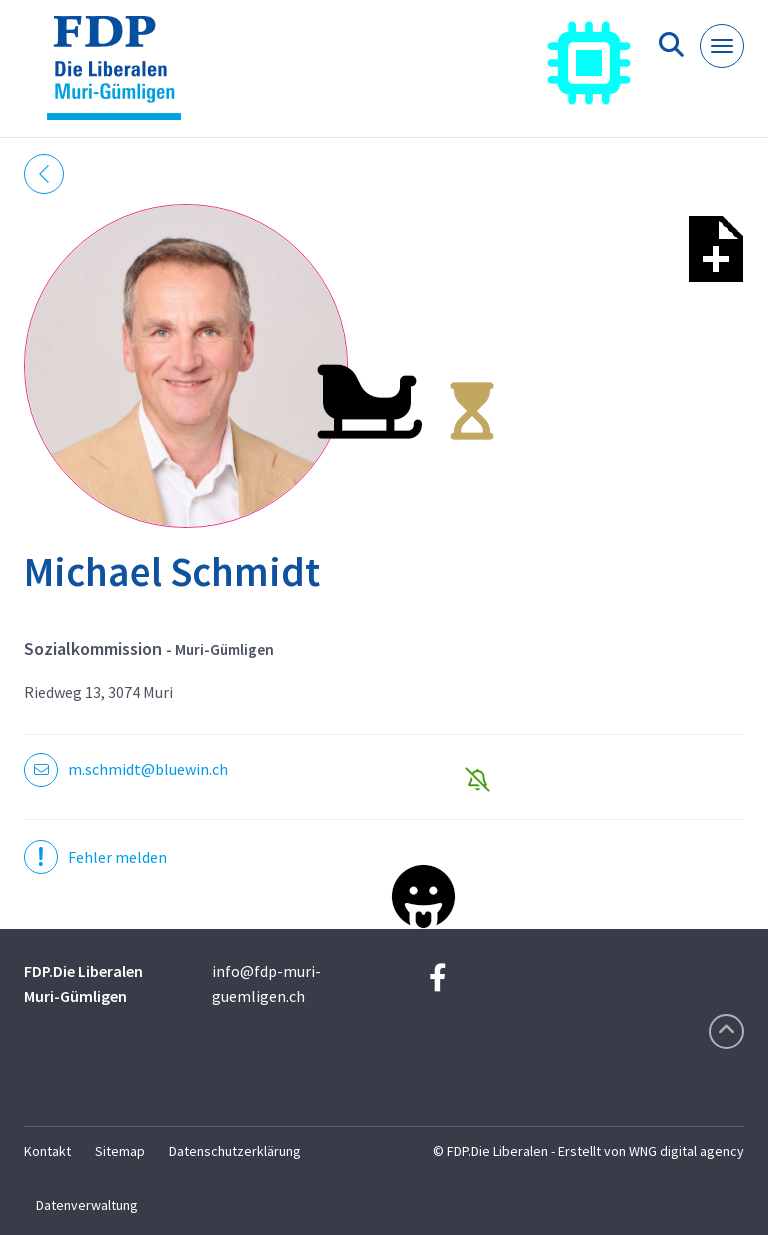  Describe the element at coordinates (472, 411) in the screenshot. I see `indicates a process has just started or is beginning` at that location.